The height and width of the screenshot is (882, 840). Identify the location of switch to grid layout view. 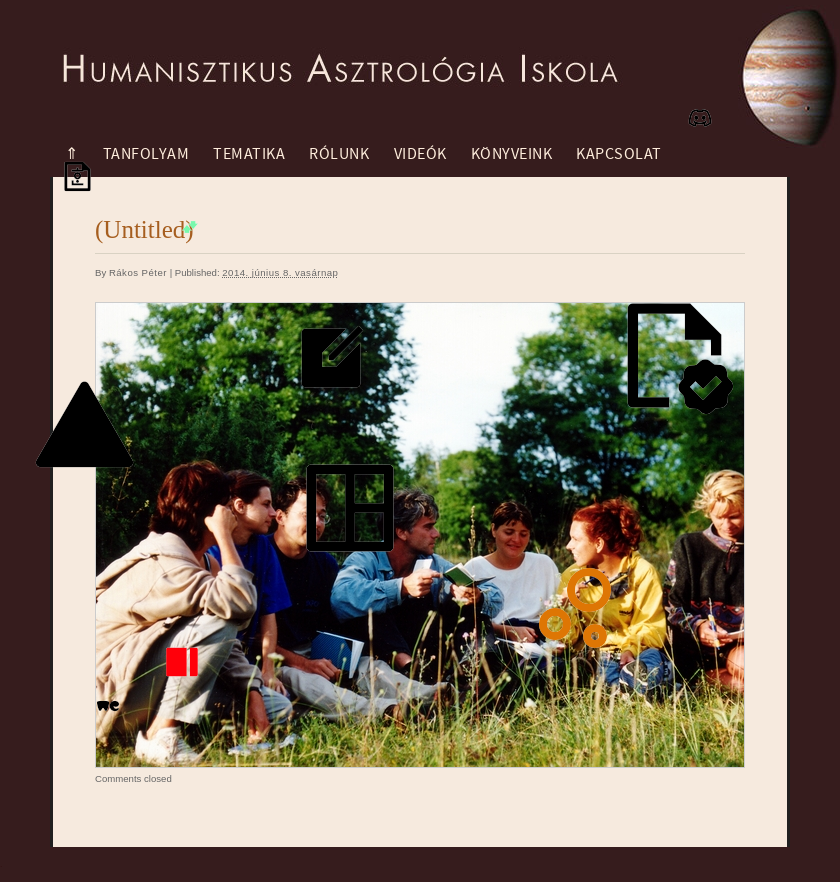
(350, 508).